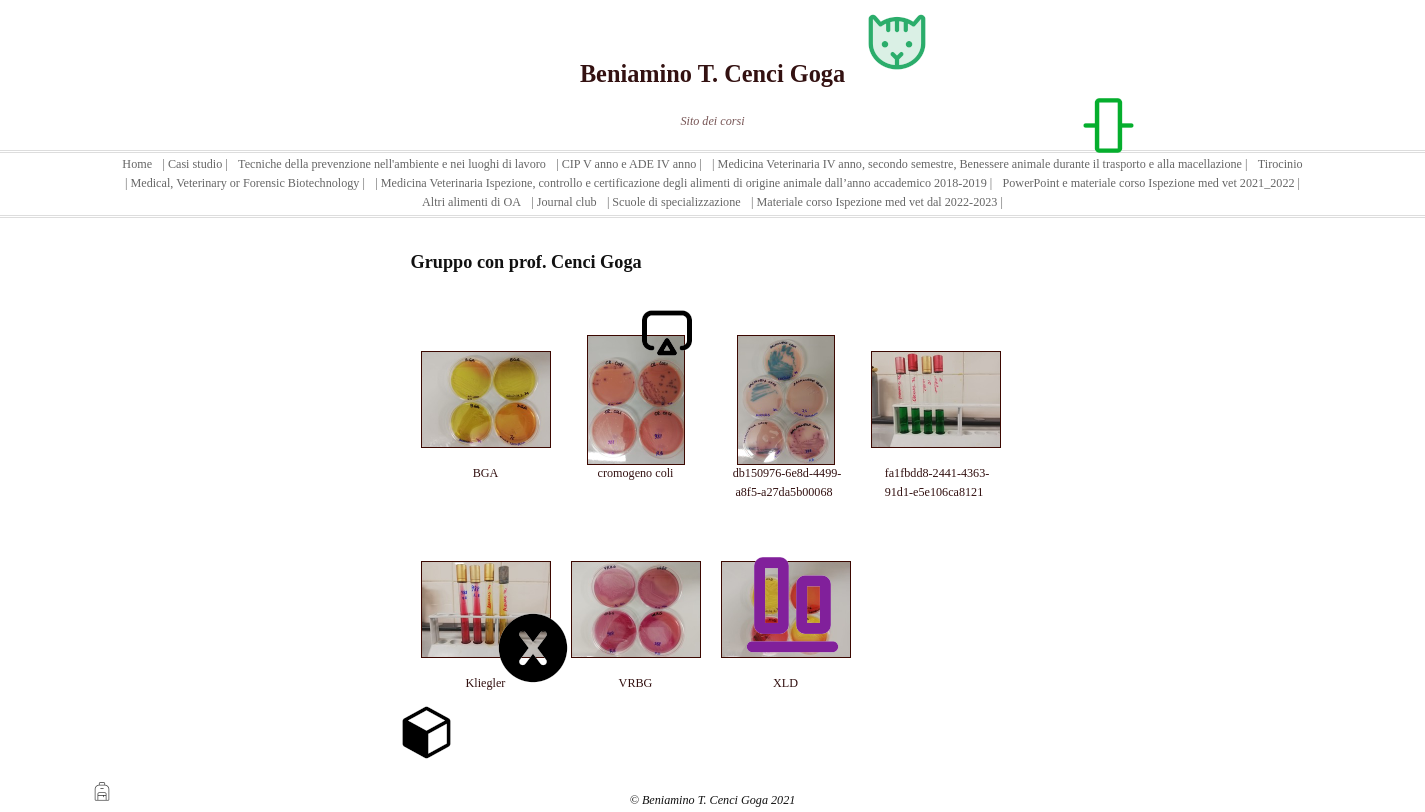 This screenshot has height=812, width=1425. Describe the element at coordinates (533, 648) in the screenshot. I see `xbox x button icon` at that location.